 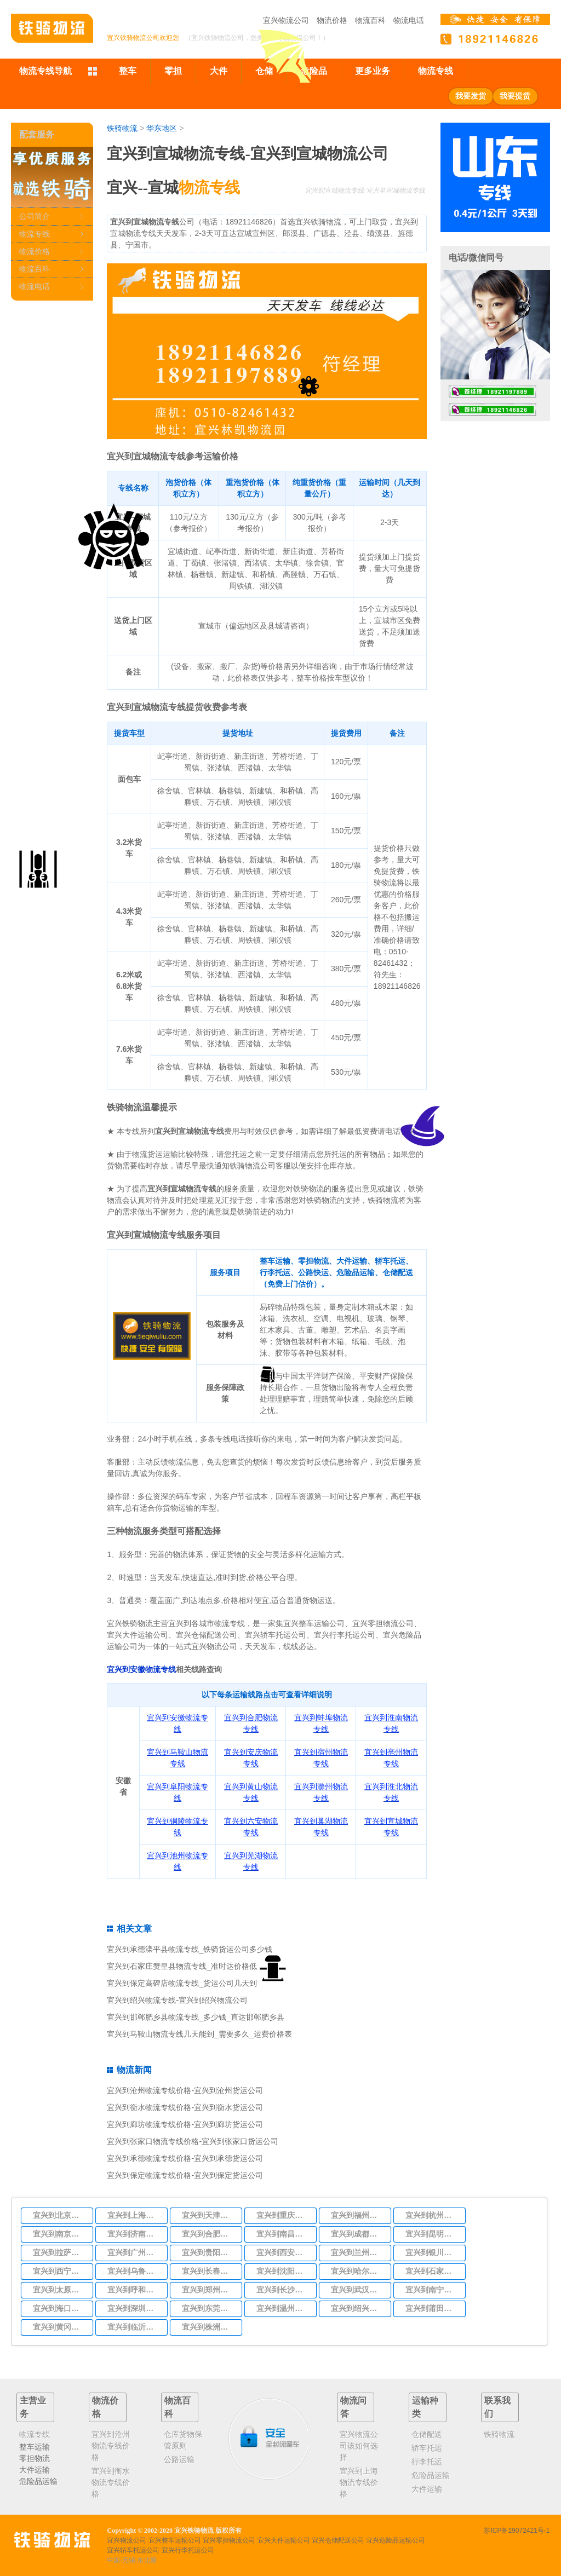 What do you see at coordinates (268, 1373) in the screenshot?
I see `view your takeout or delivery order` at bounding box center [268, 1373].